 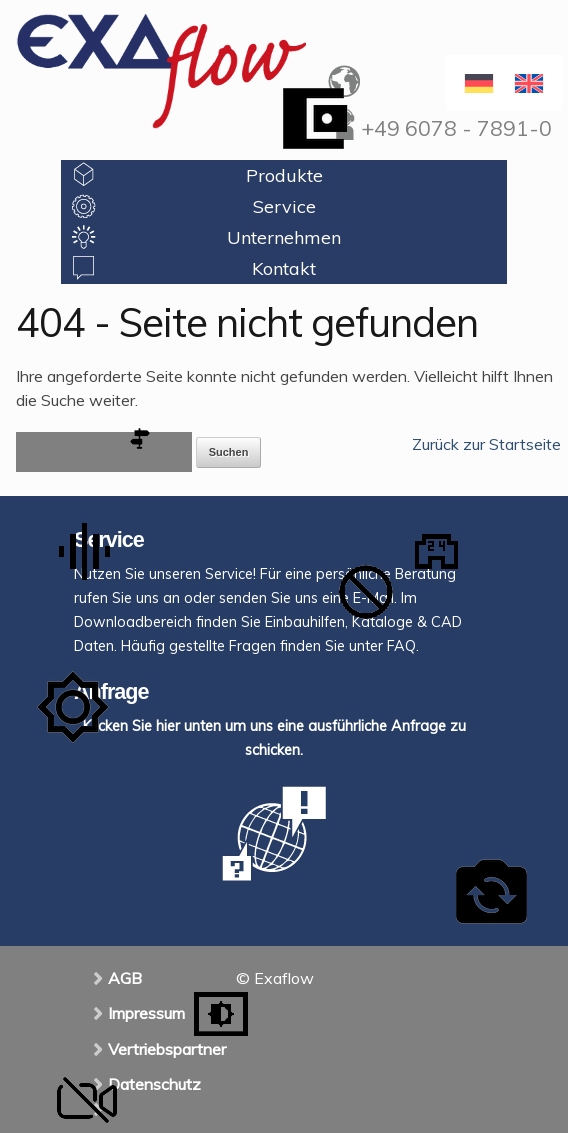 I want to click on get directions to a destination, so click(x=139, y=438).